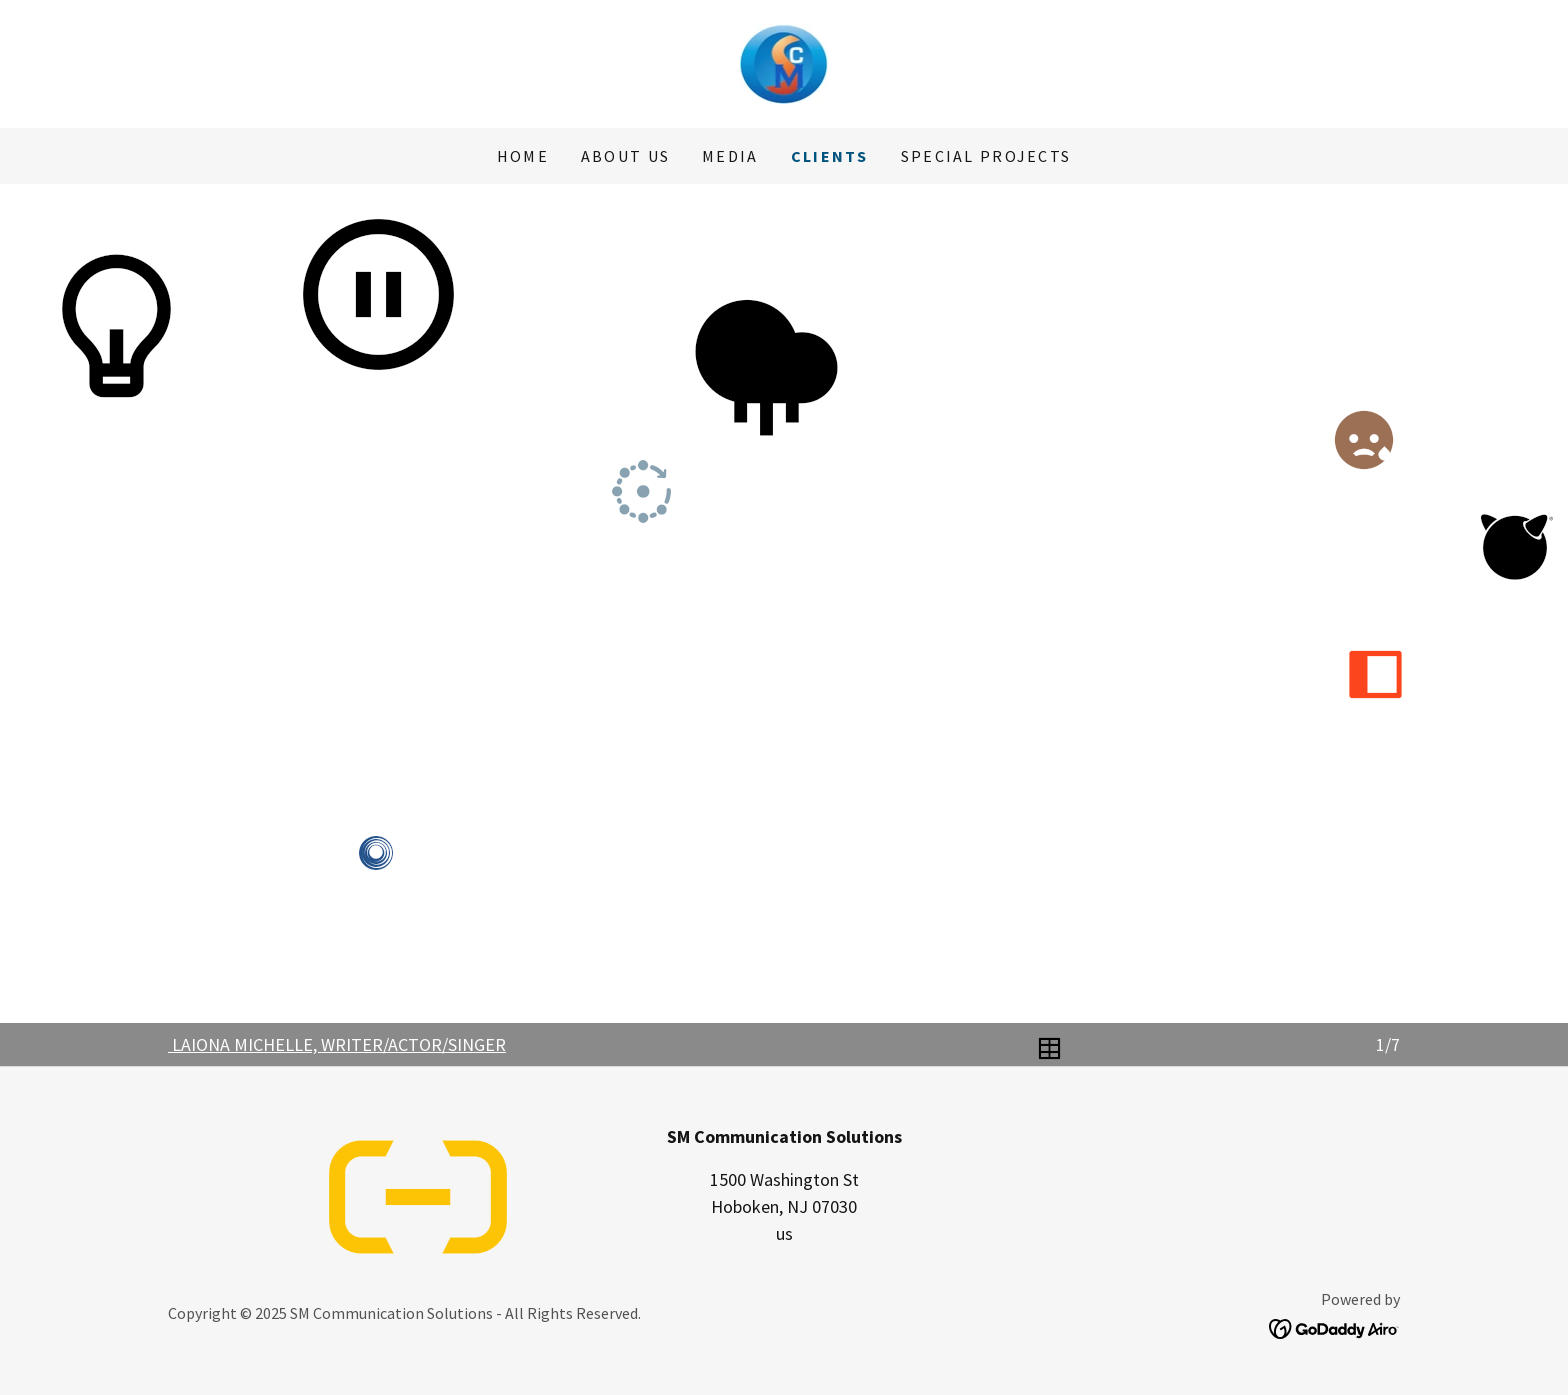  Describe the element at coordinates (766, 364) in the screenshot. I see `indicates heavy rain or showers in weather forecast` at that location.